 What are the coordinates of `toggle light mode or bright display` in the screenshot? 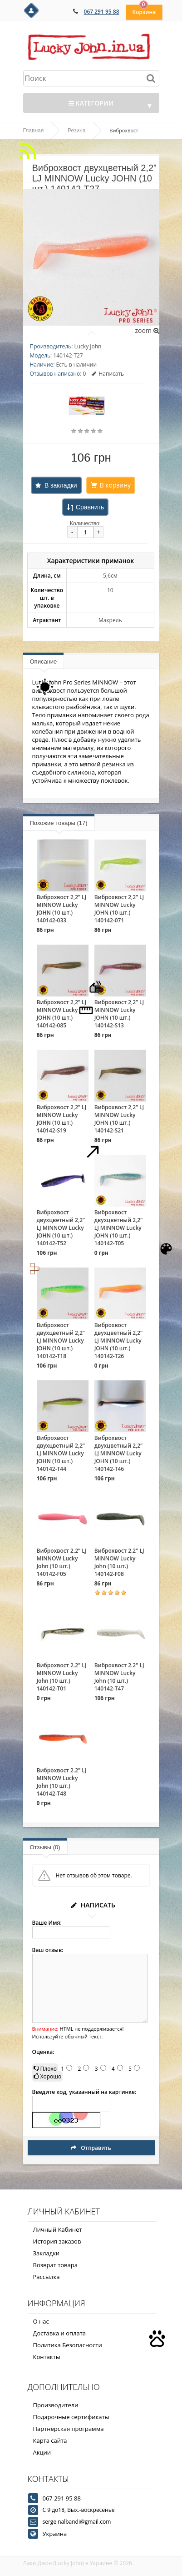 It's located at (45, 687).